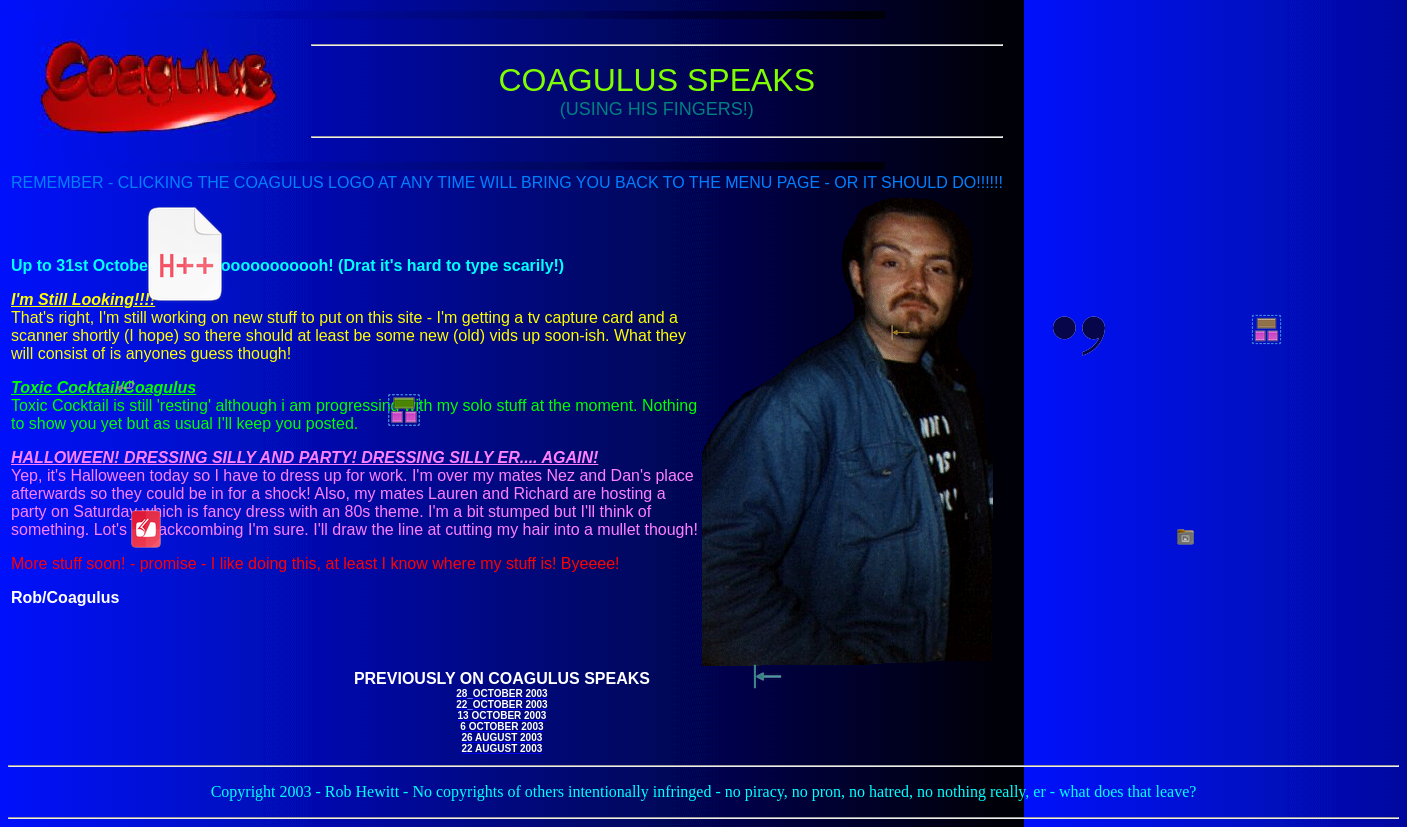 This screenshot has height=827, width=1407. I want to click on a c++ header file, so click(185, 254).